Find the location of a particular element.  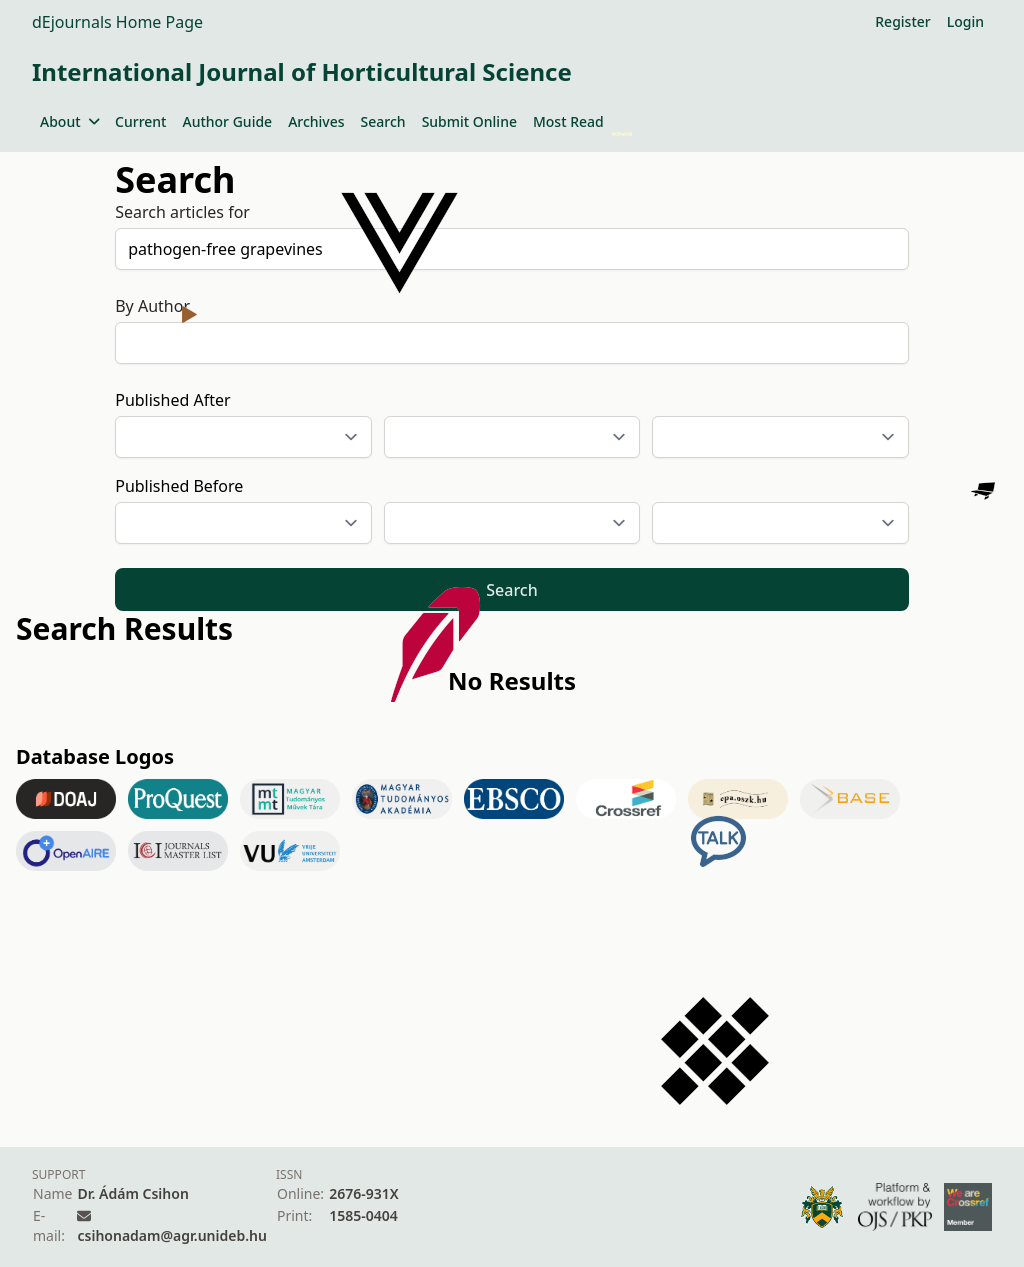

open KakaoTalk messenger is located at coordinates (718, 839).